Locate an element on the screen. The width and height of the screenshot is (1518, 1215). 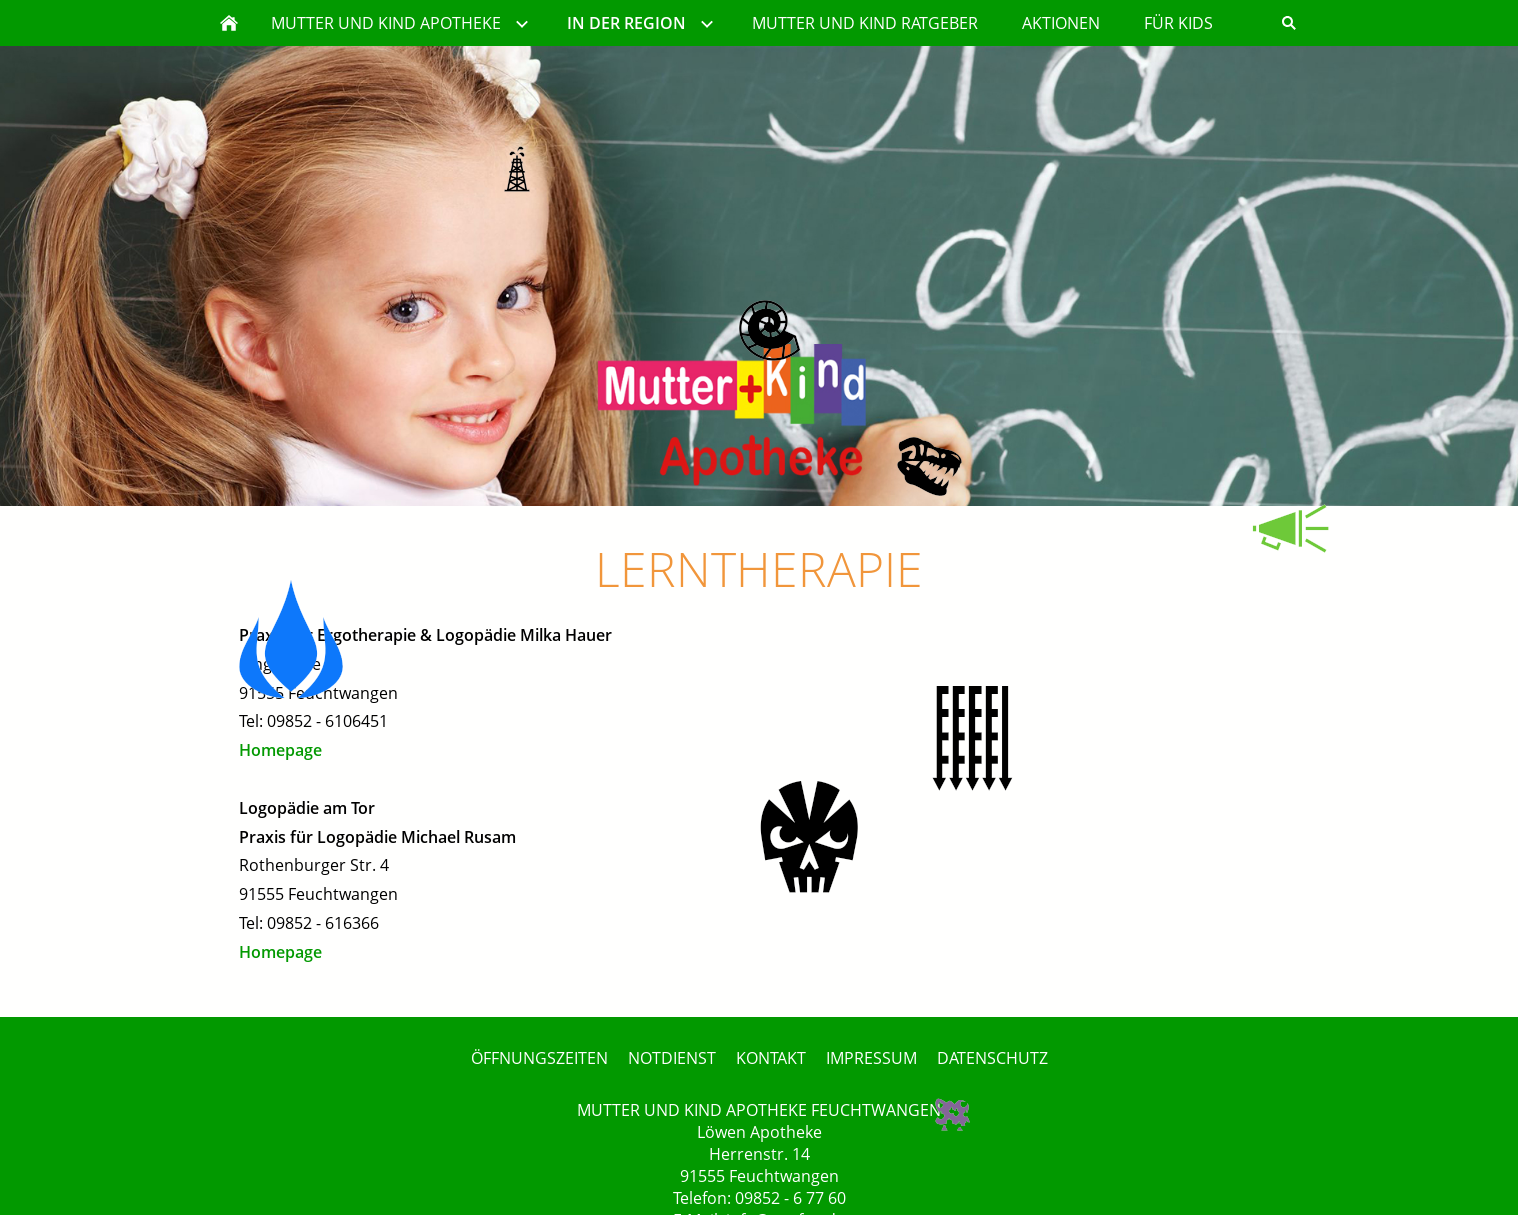
access castle or fortress defenses is located at coordinates (971, 737).